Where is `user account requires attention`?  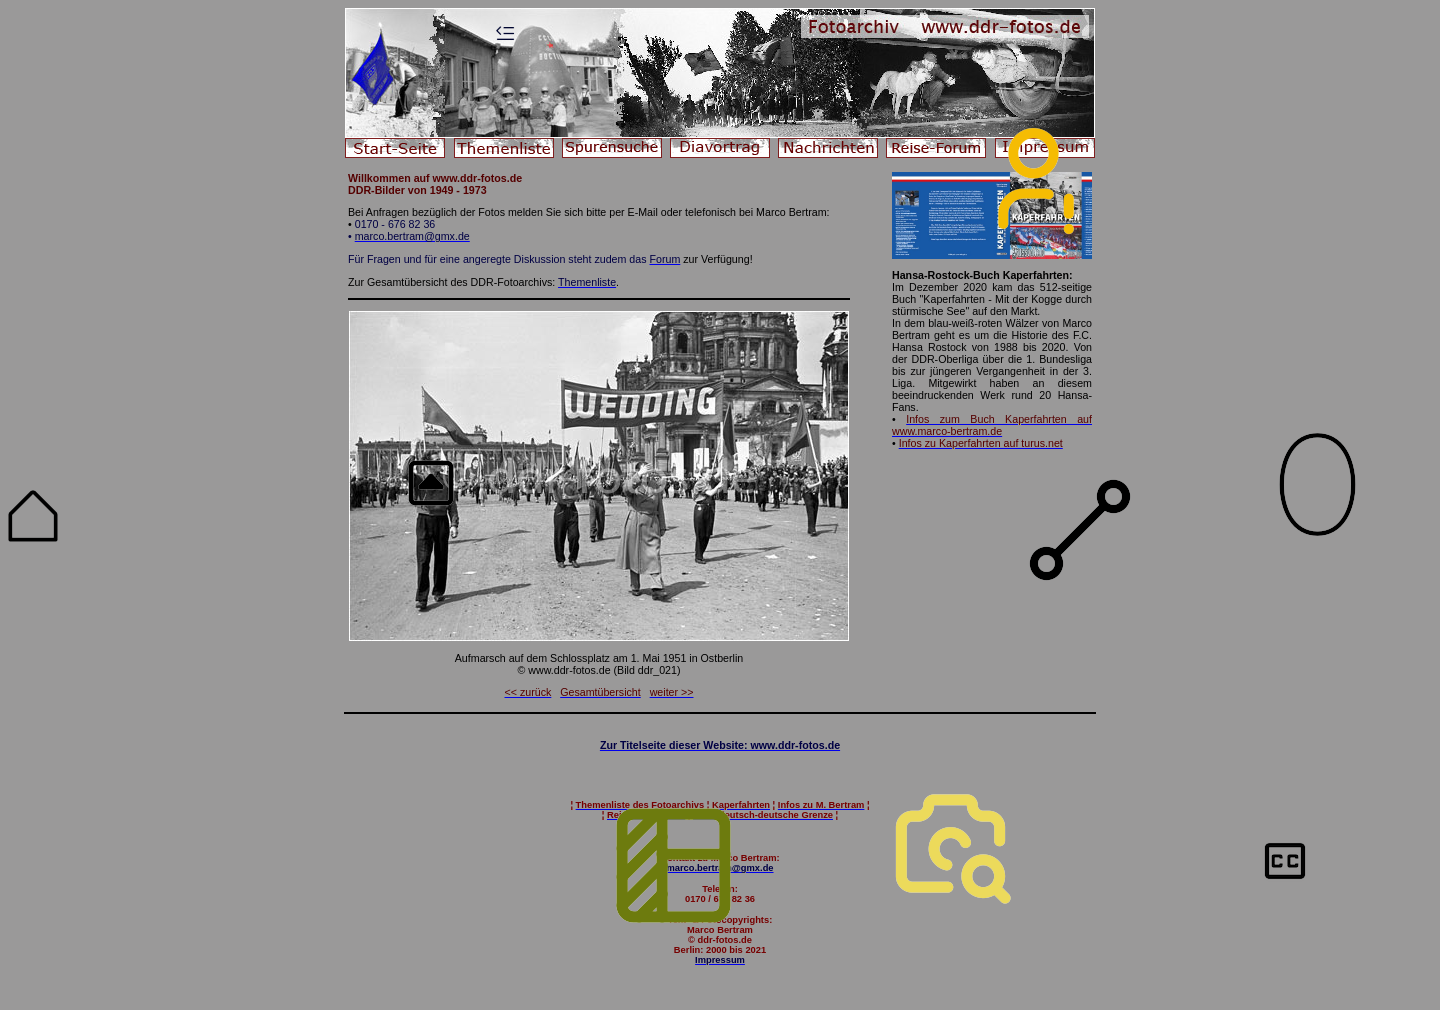 user account requires attention is located at coordinates (1033, 178).